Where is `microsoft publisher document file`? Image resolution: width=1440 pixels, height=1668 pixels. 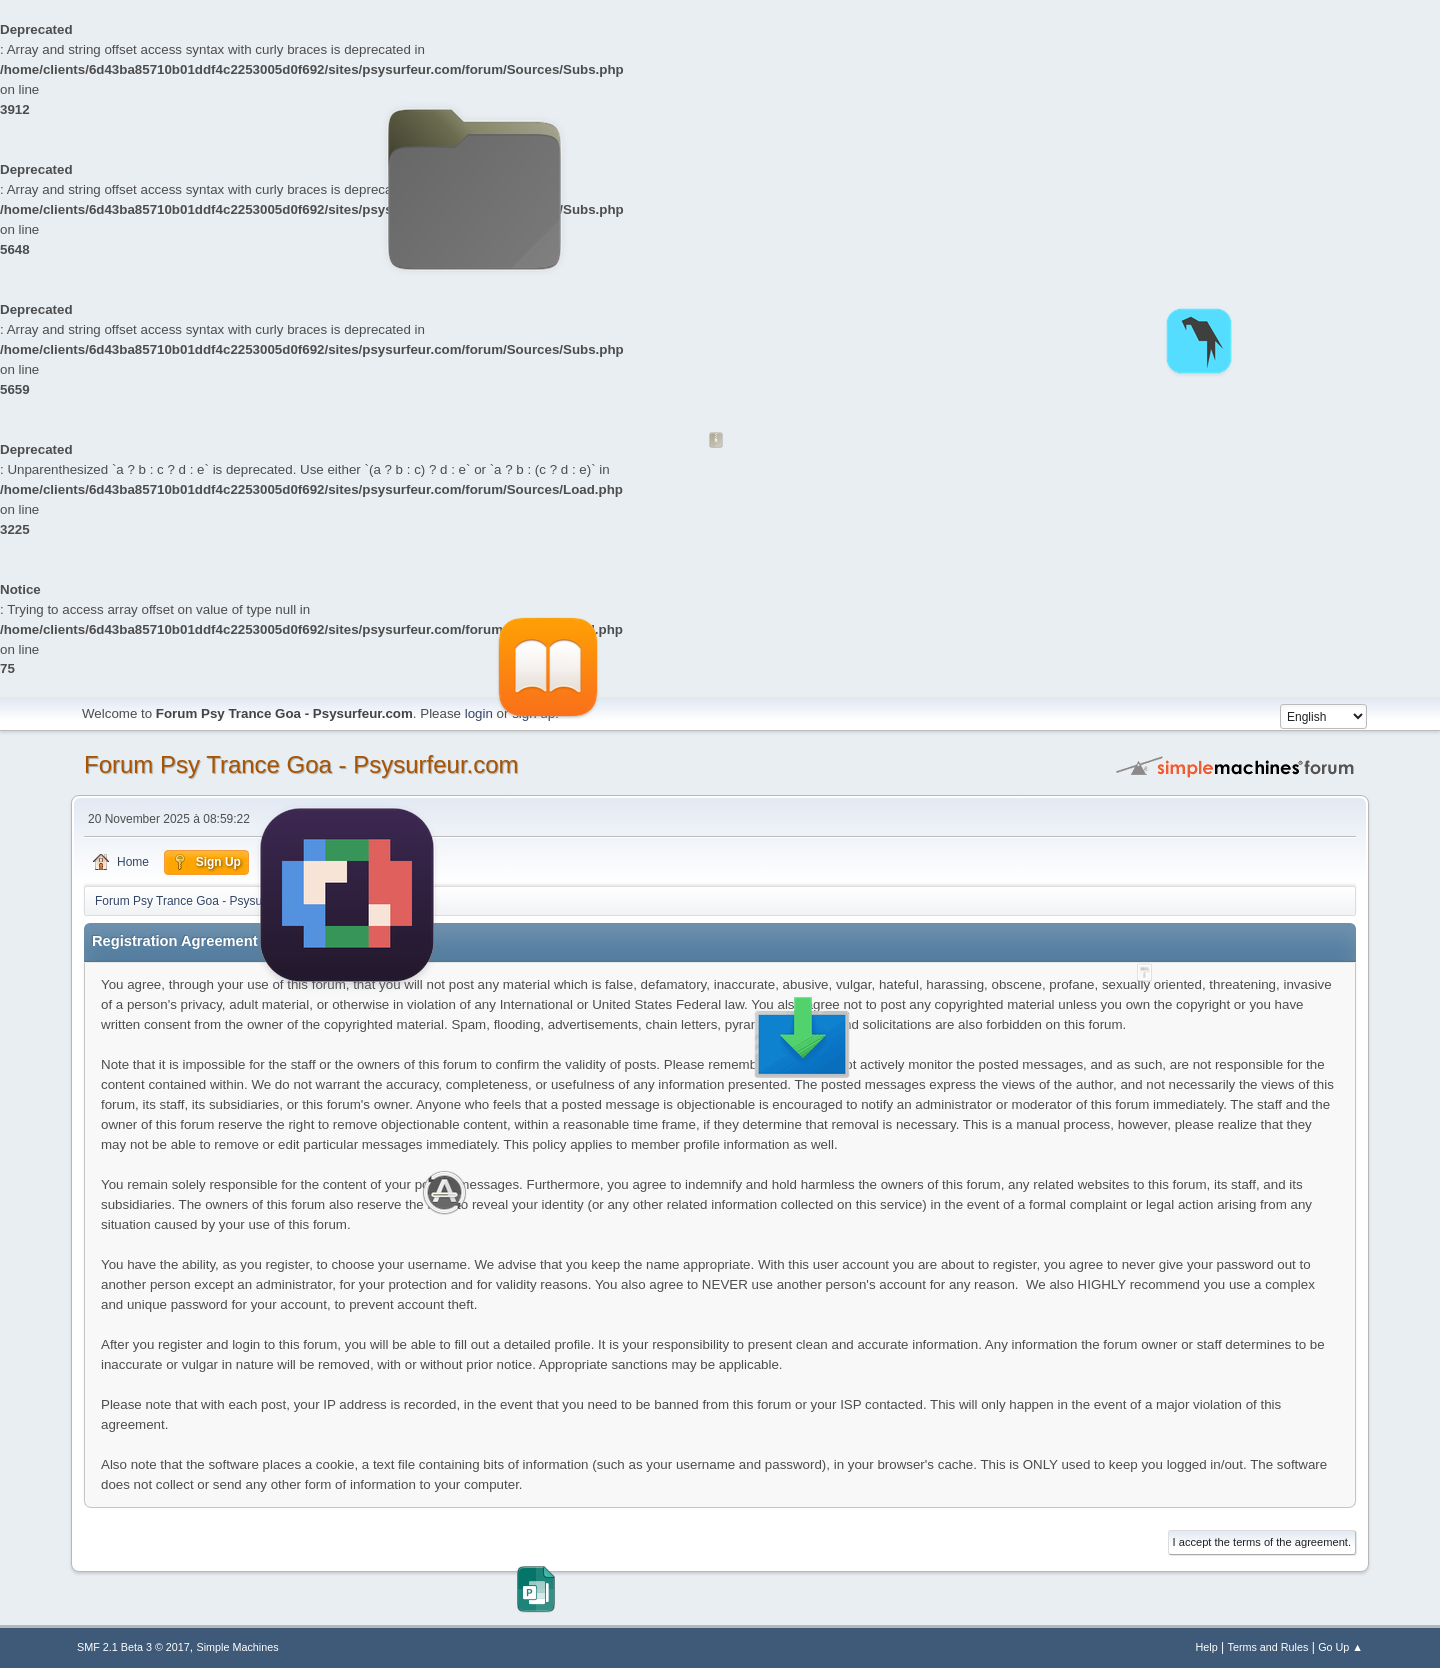
microsoft publisher document file is located at coordinates (536, 1589).